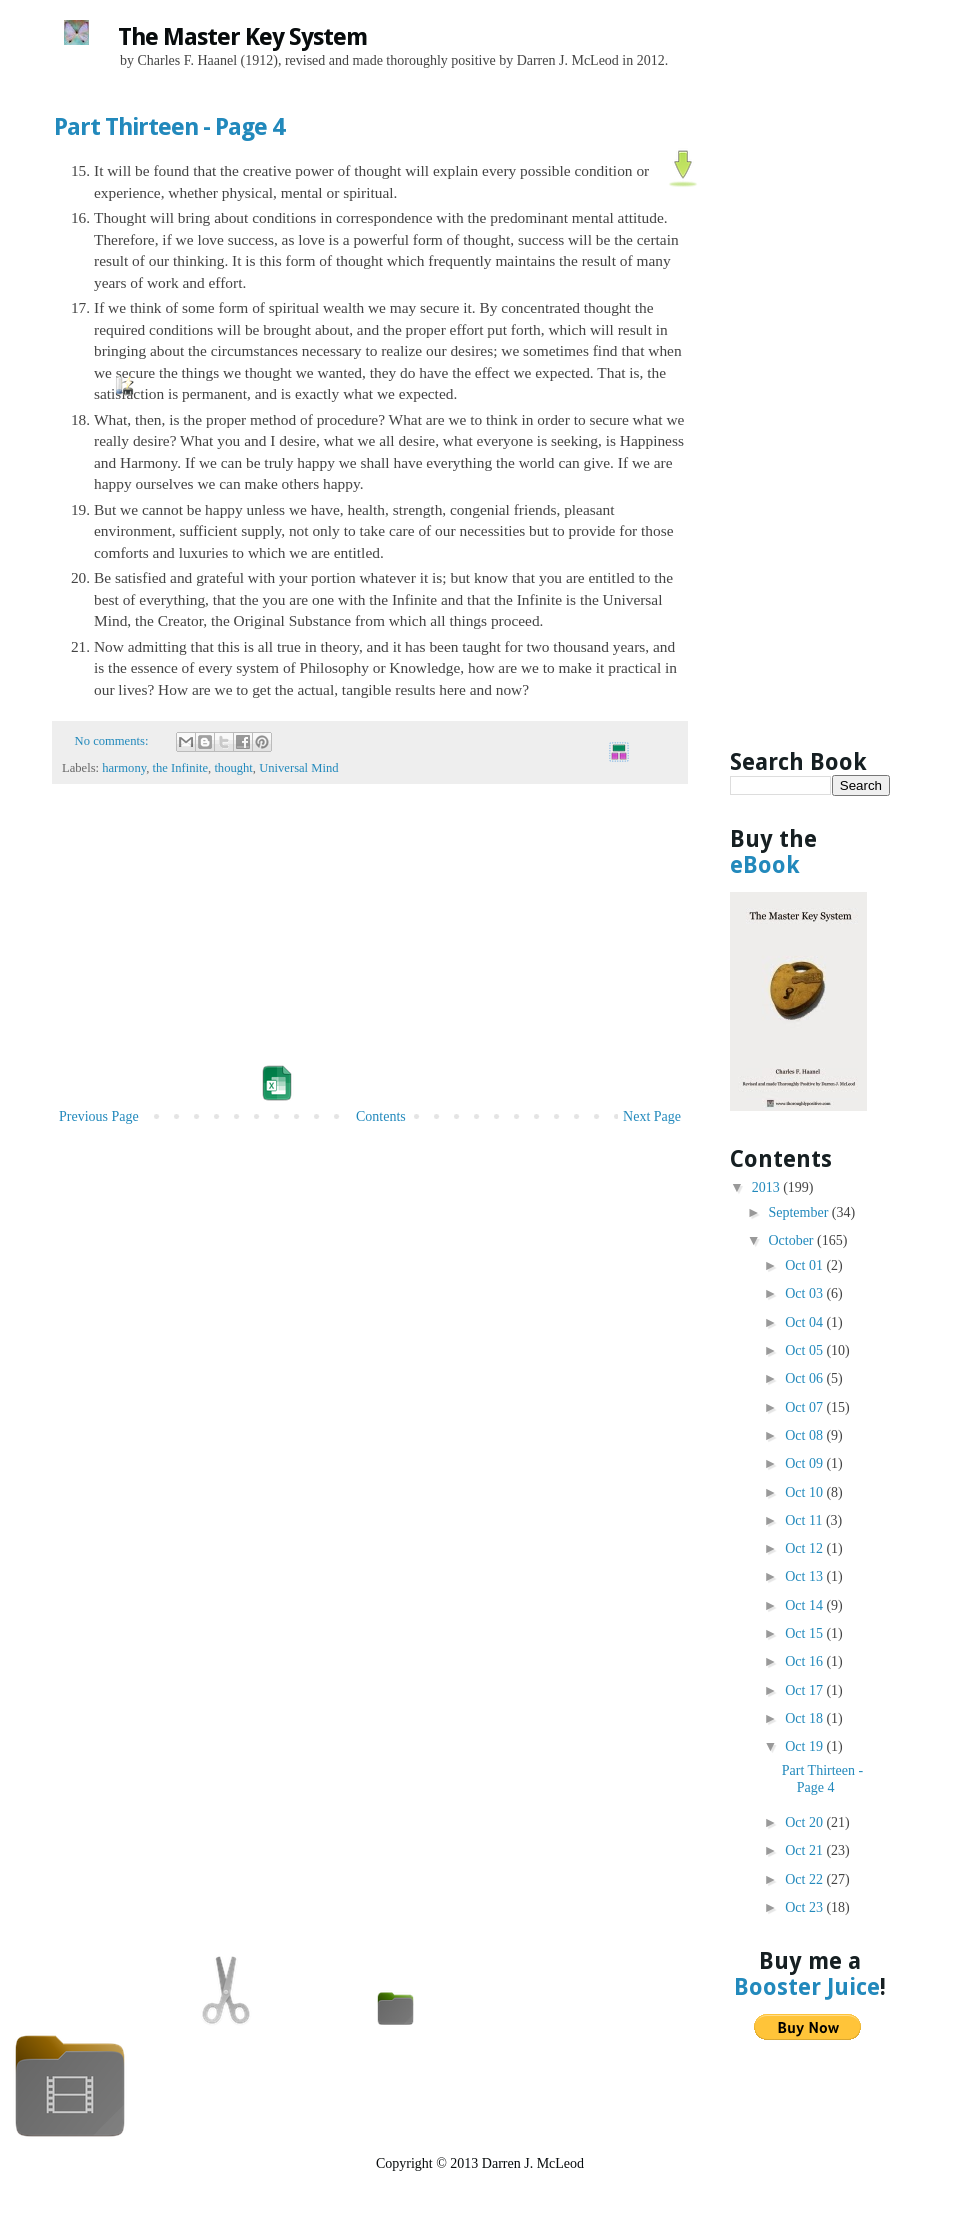 This screenshot has height=2227, width=960. What do you see at coordinates (277, 1083) in the screenshot?
I see `open a Microsoft Excel spreadsheet file` at bounding box center [277, 1083].